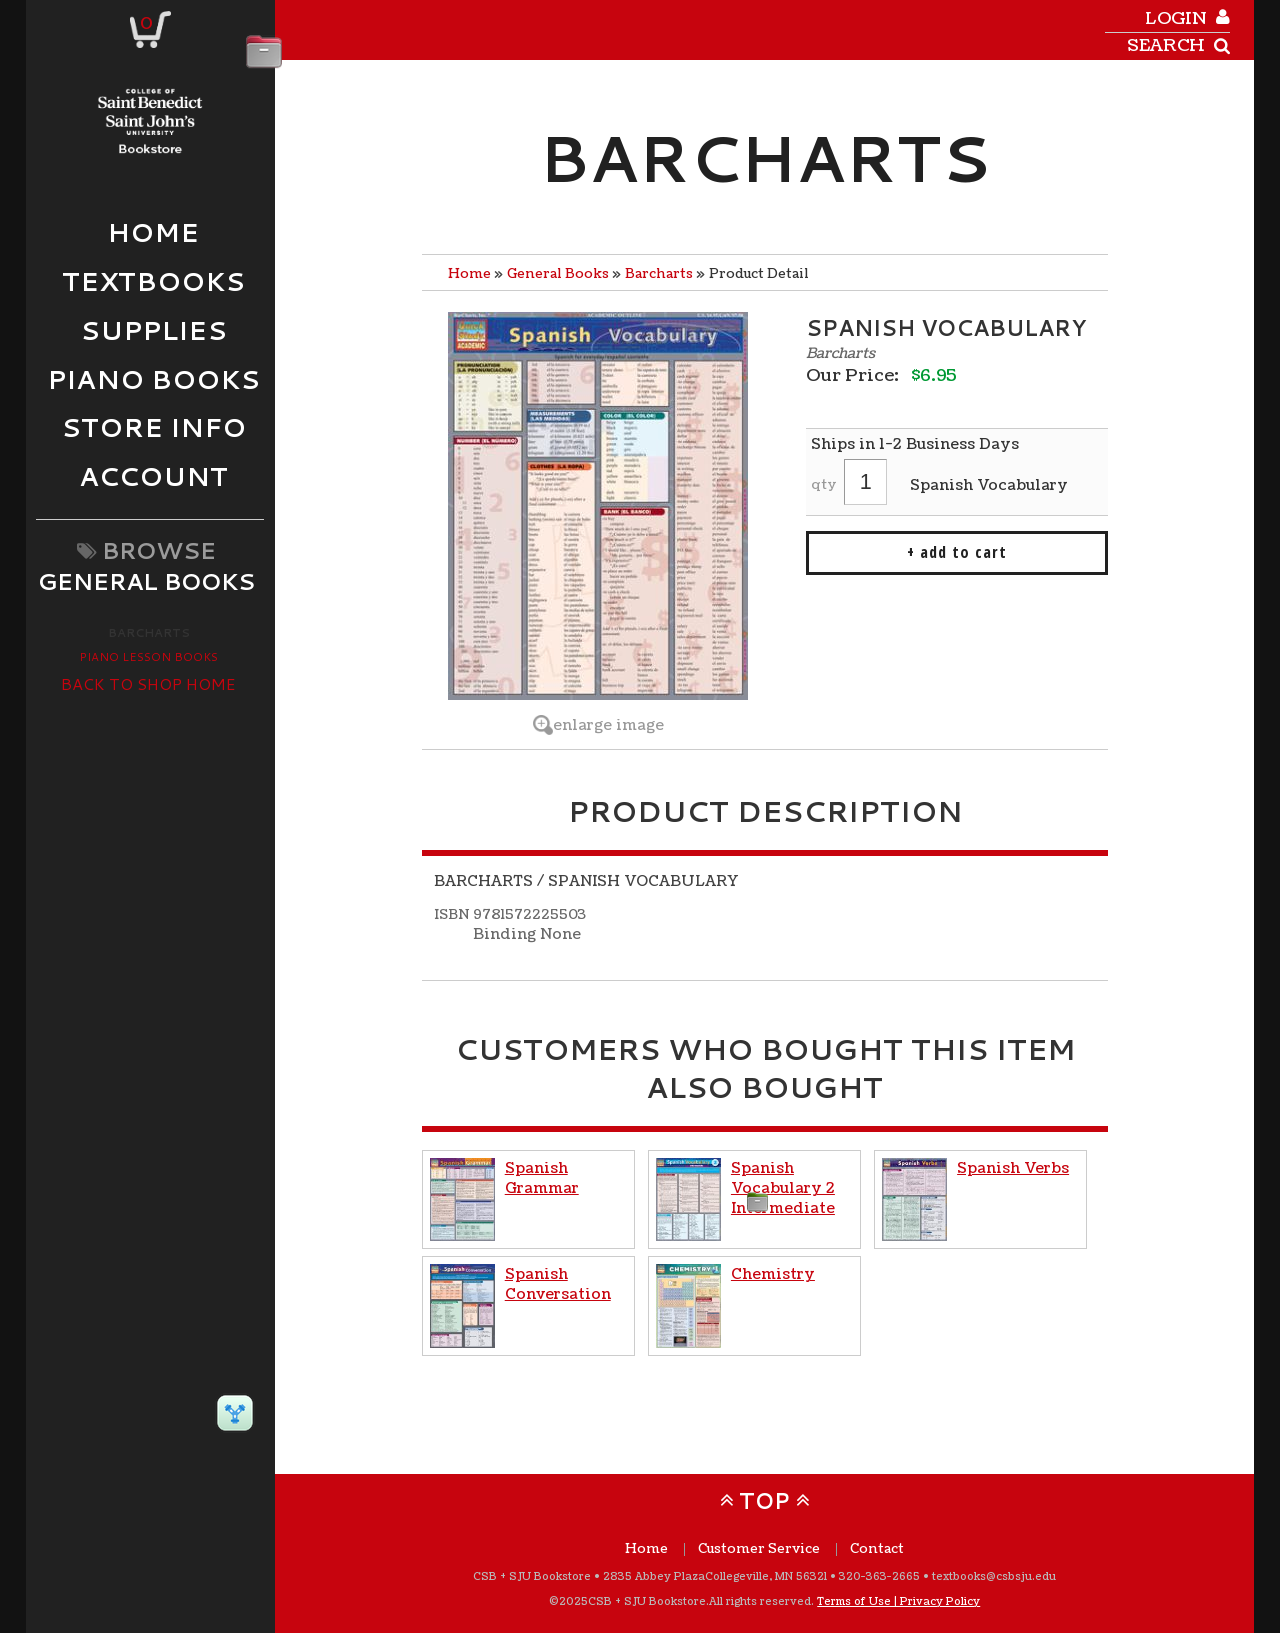  What do you see at coordinates (235, 1413) in the screenshot?
I see `open junction app for choosing which app opens links` at bounding box center [235, 1413].